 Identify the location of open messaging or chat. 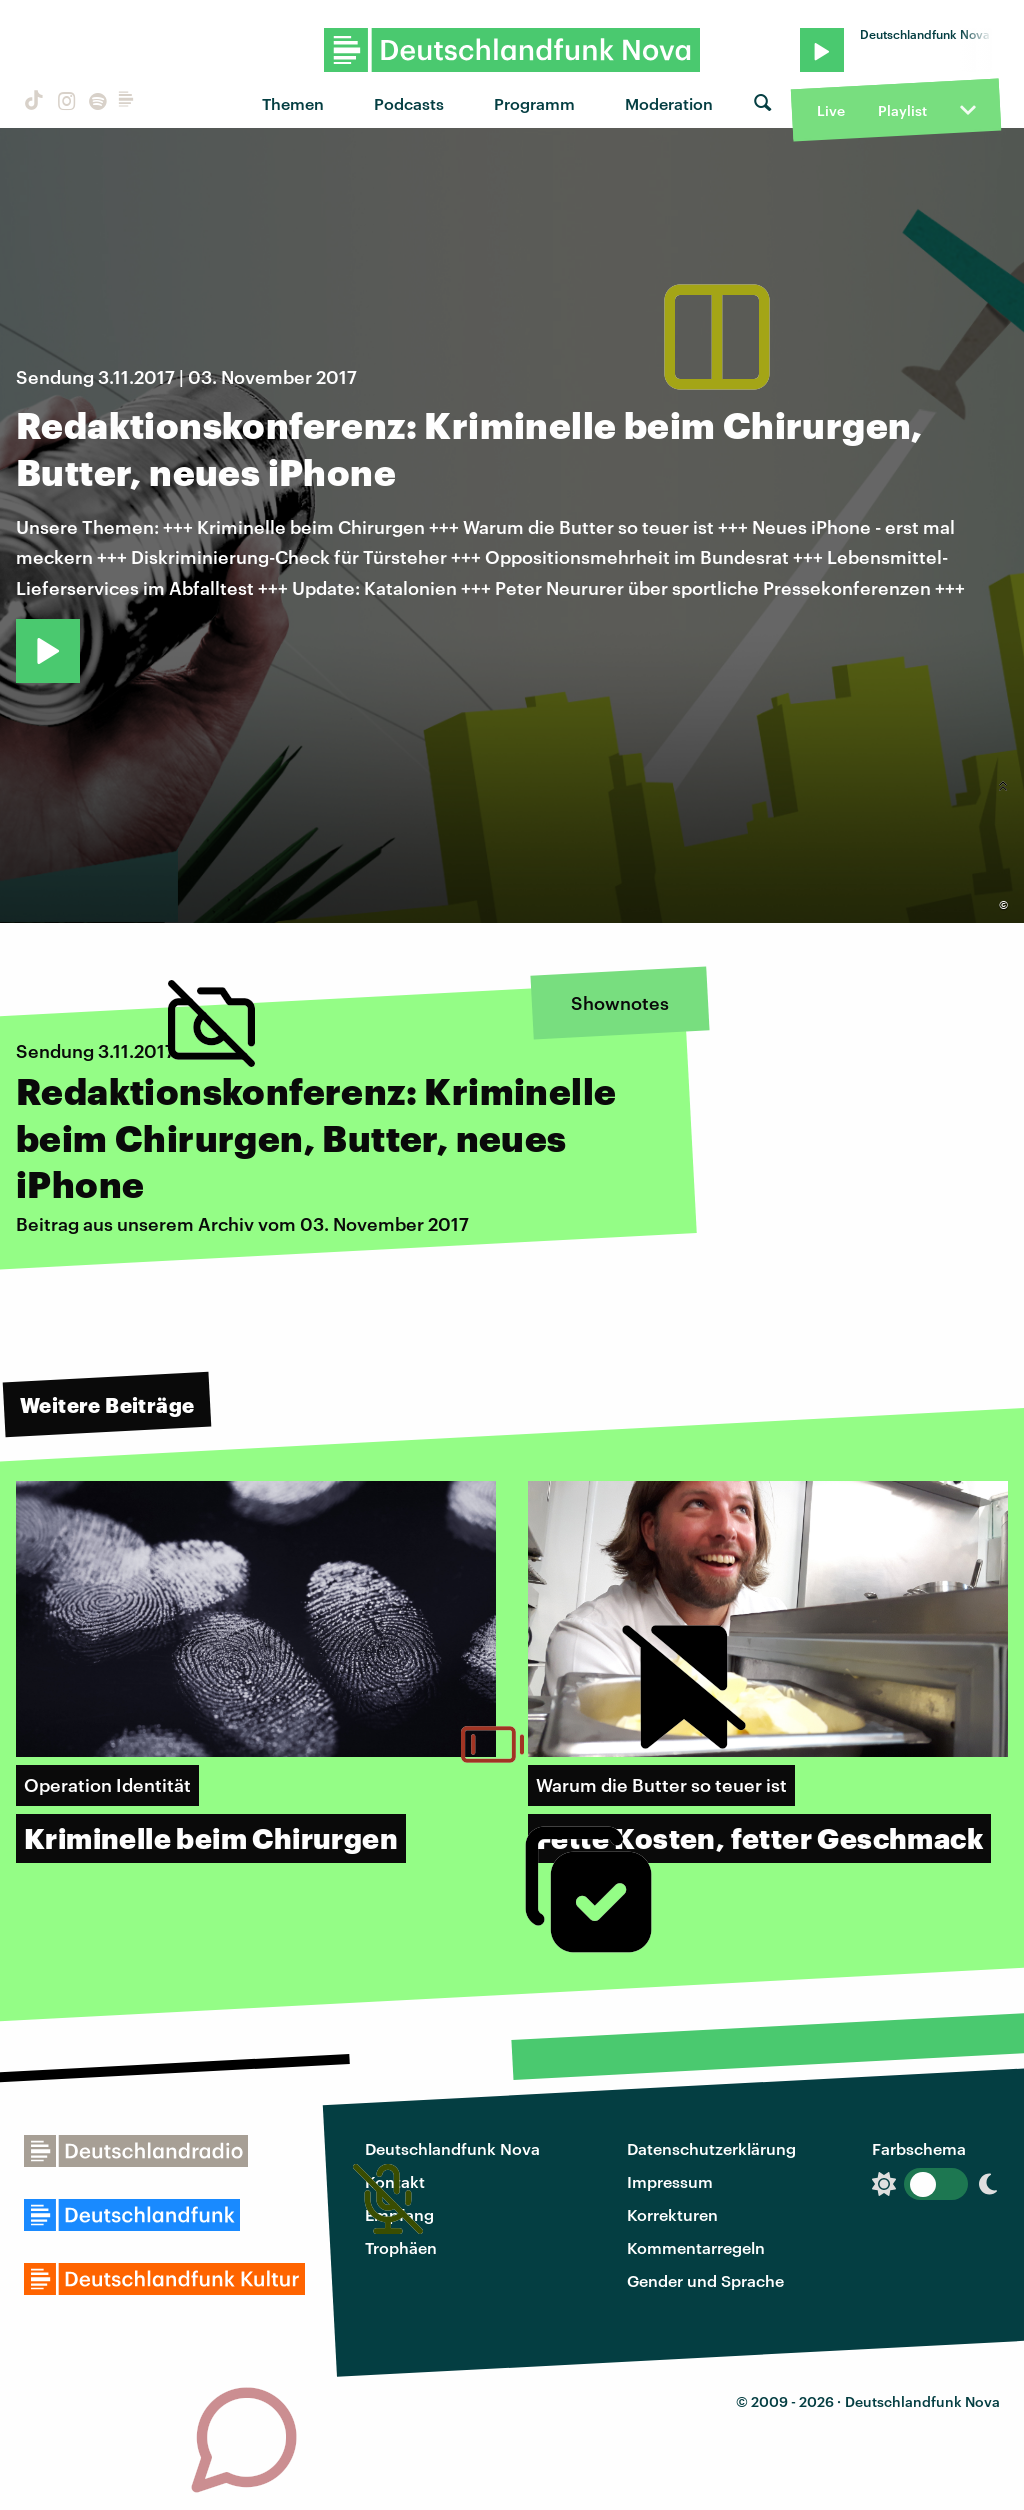
(244, 2440).